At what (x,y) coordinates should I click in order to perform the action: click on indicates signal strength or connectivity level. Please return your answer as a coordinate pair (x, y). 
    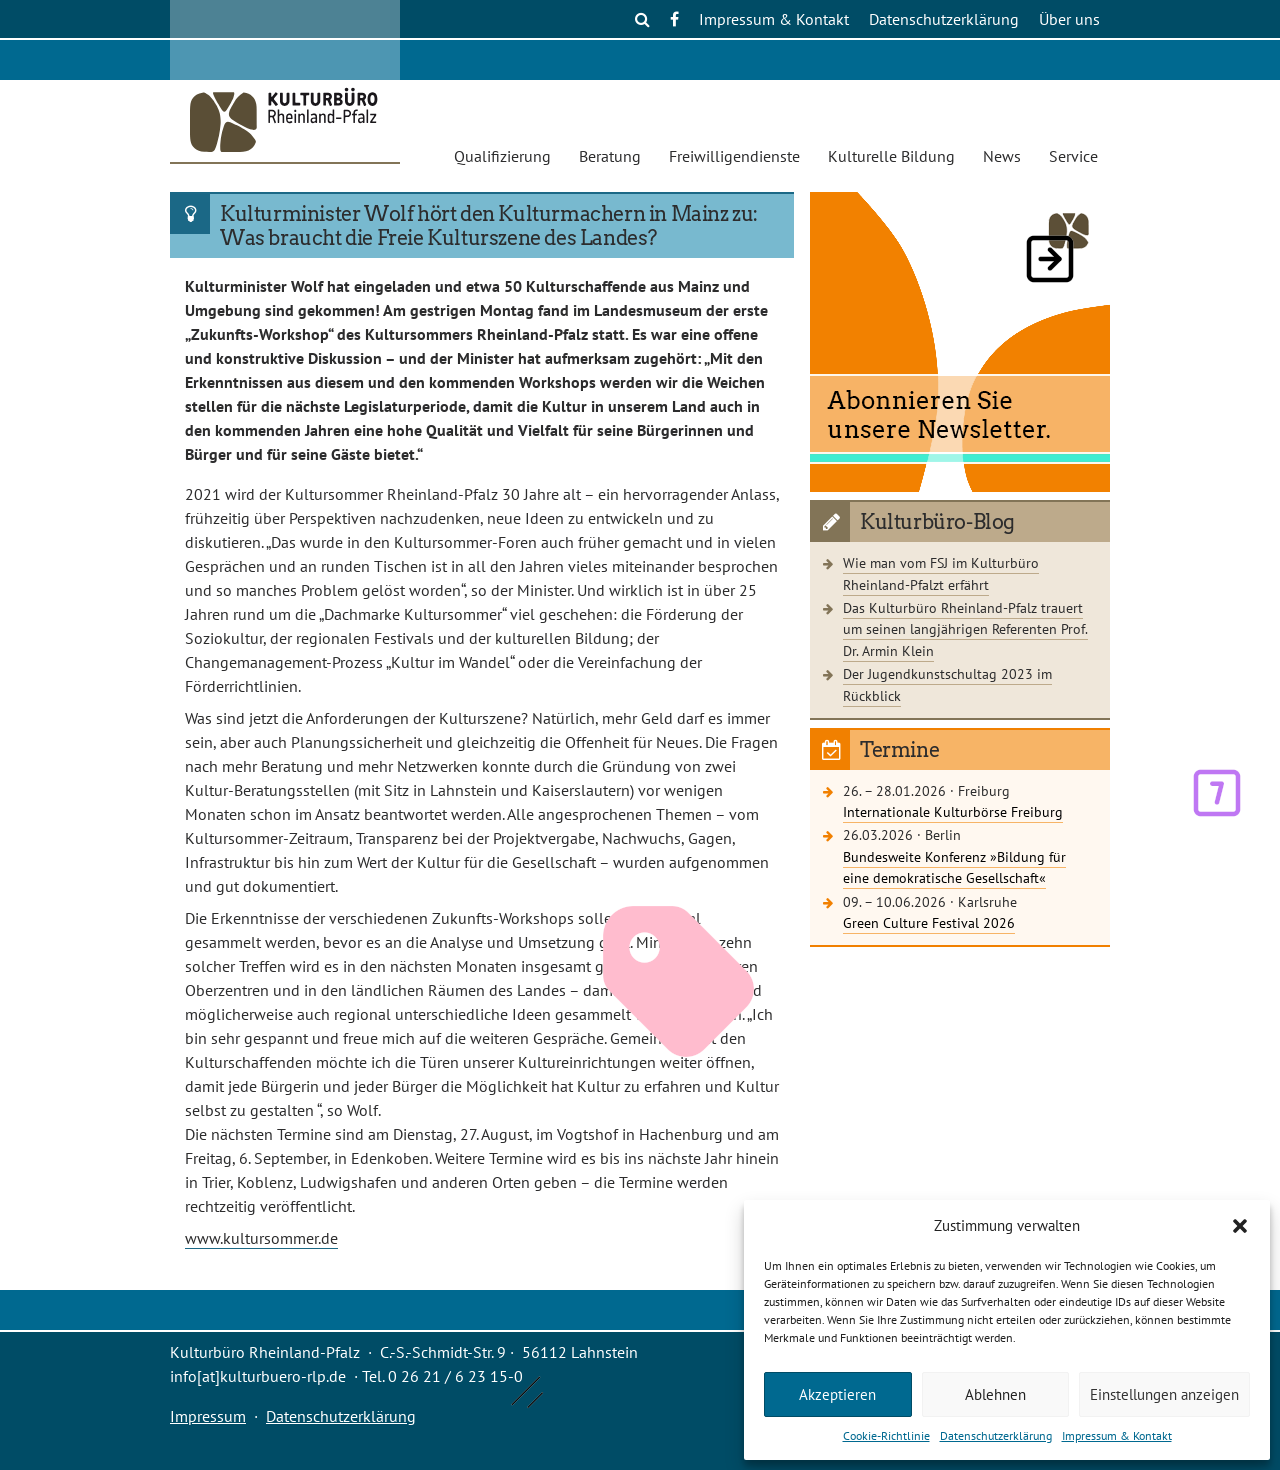
    Looking at the image, I should click on (528, 1393).